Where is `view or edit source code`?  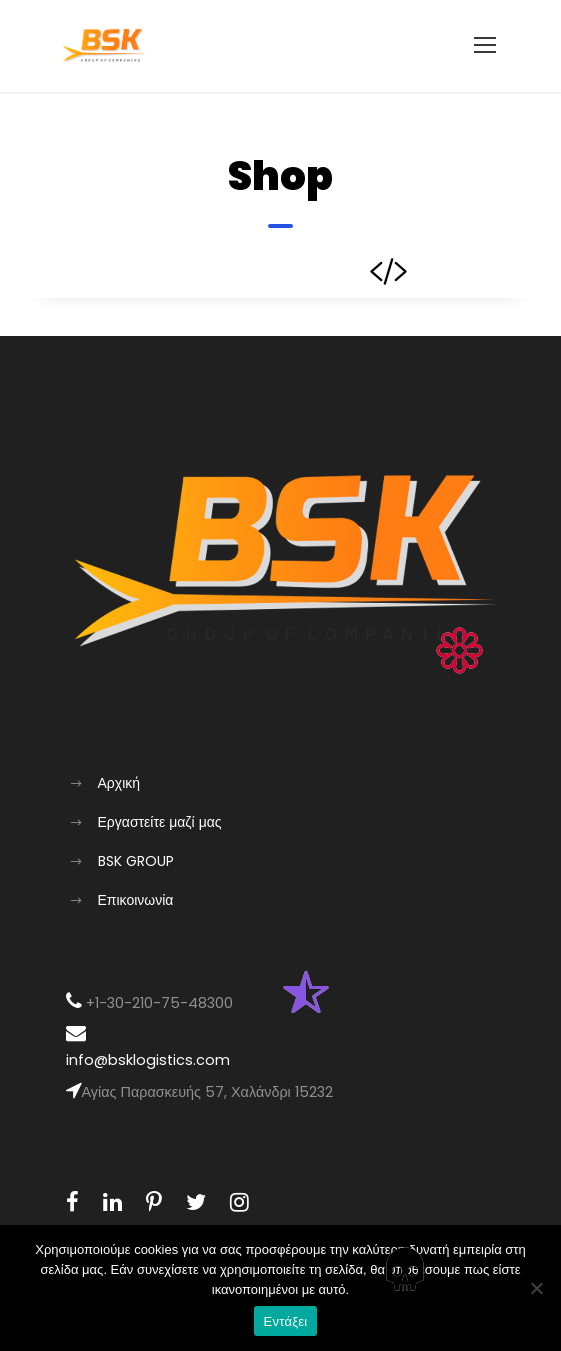 view or edit source code is located at coordinates (388, 271).